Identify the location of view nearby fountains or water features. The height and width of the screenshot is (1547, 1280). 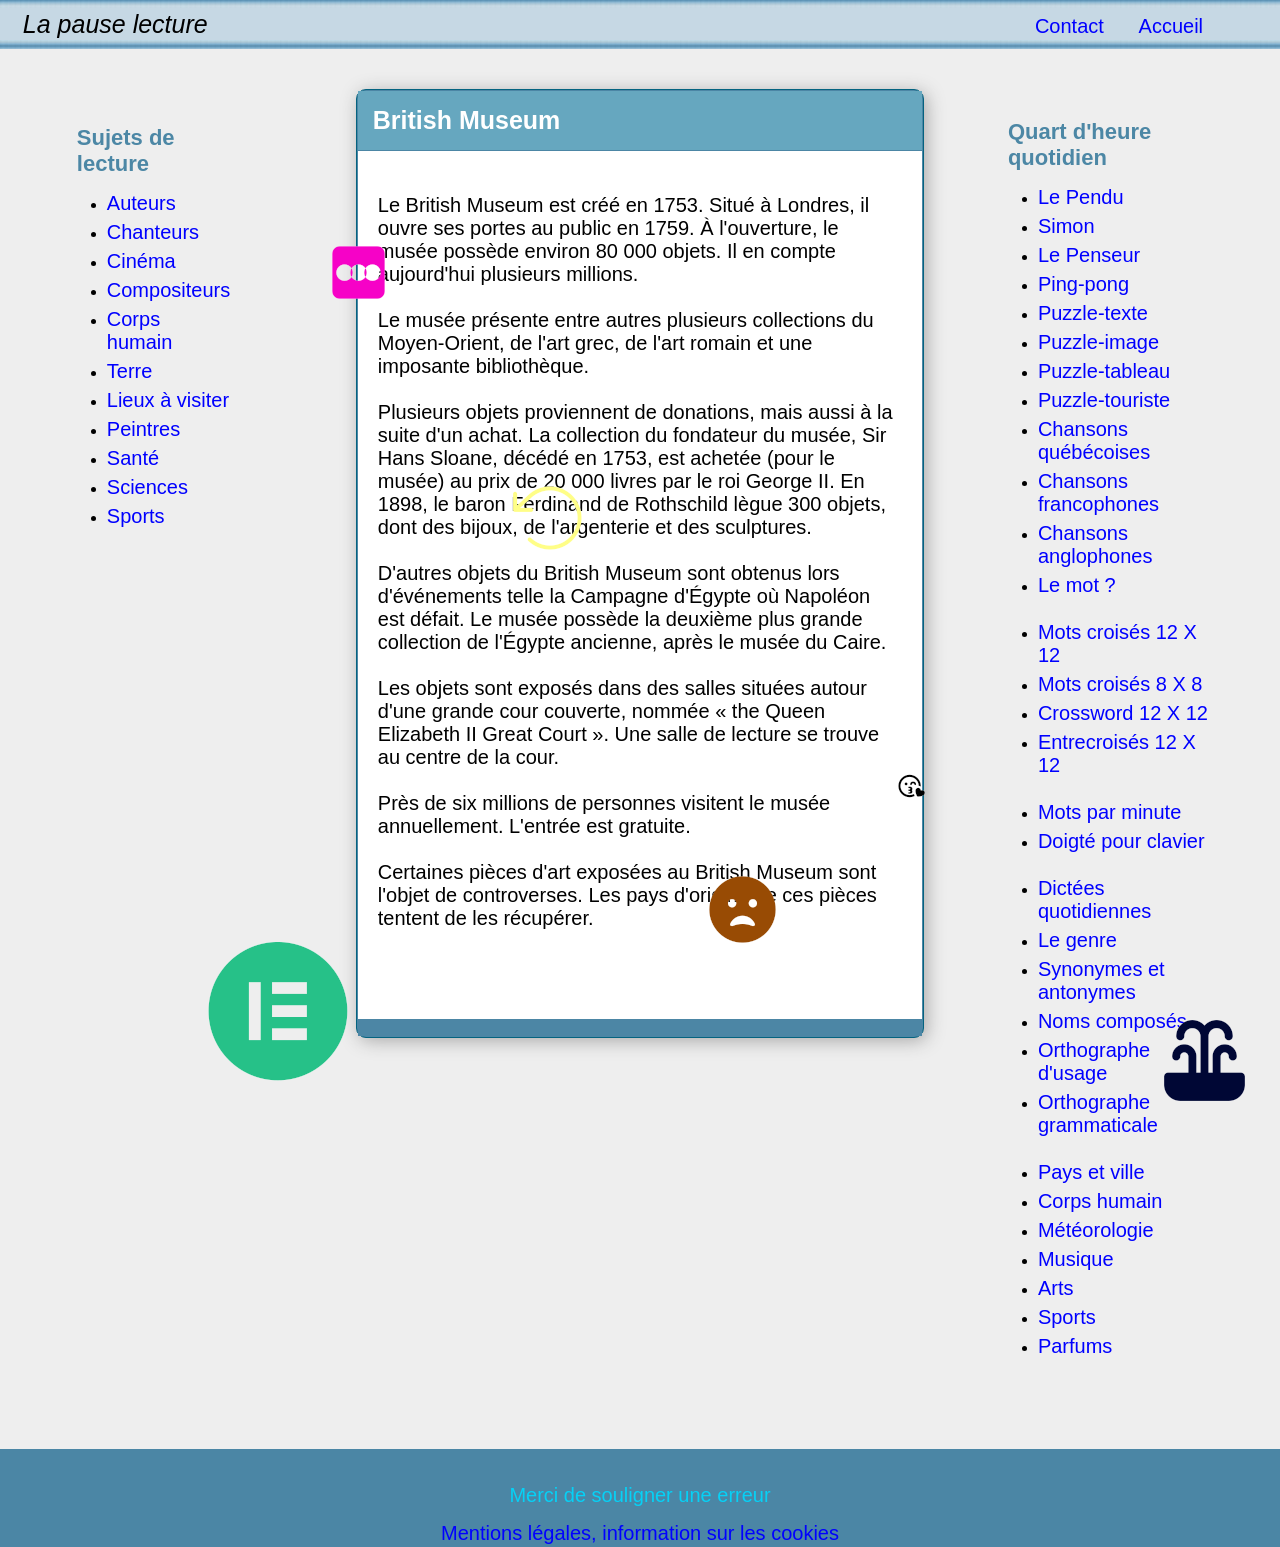
(1204, 1060).